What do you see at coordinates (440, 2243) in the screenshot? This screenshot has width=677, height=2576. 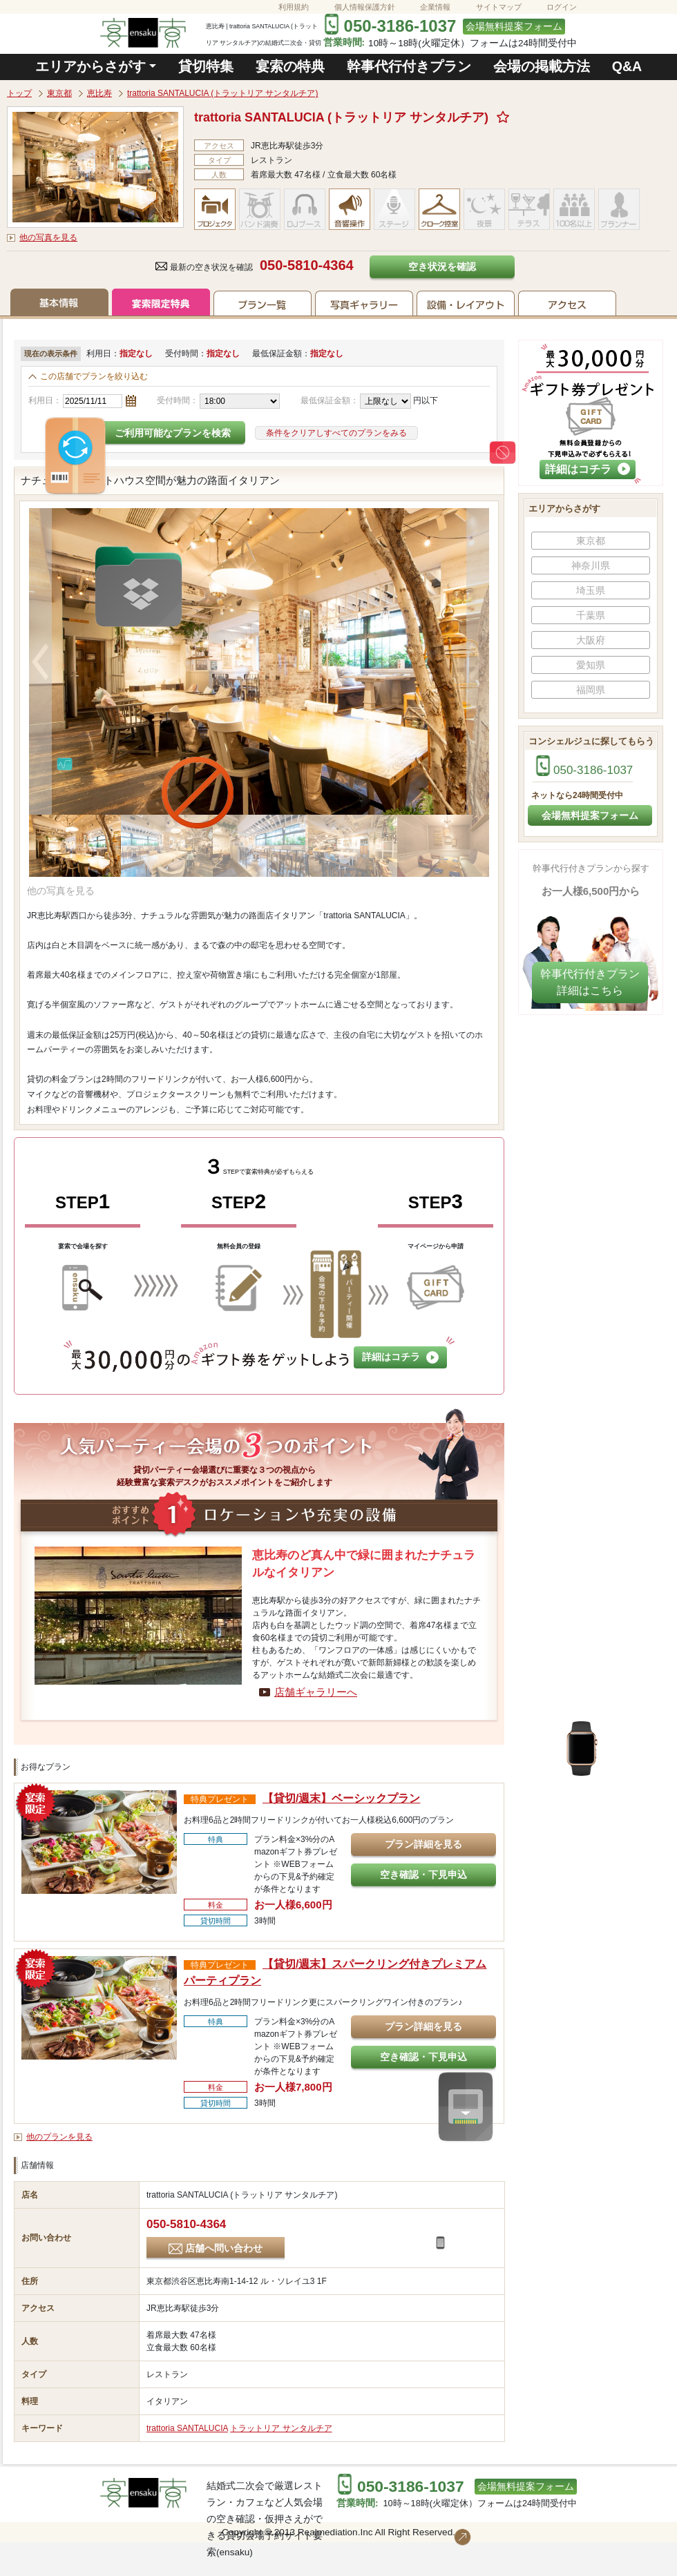 I see `access phone or dialer settings` at bounding box center [440, 2243].